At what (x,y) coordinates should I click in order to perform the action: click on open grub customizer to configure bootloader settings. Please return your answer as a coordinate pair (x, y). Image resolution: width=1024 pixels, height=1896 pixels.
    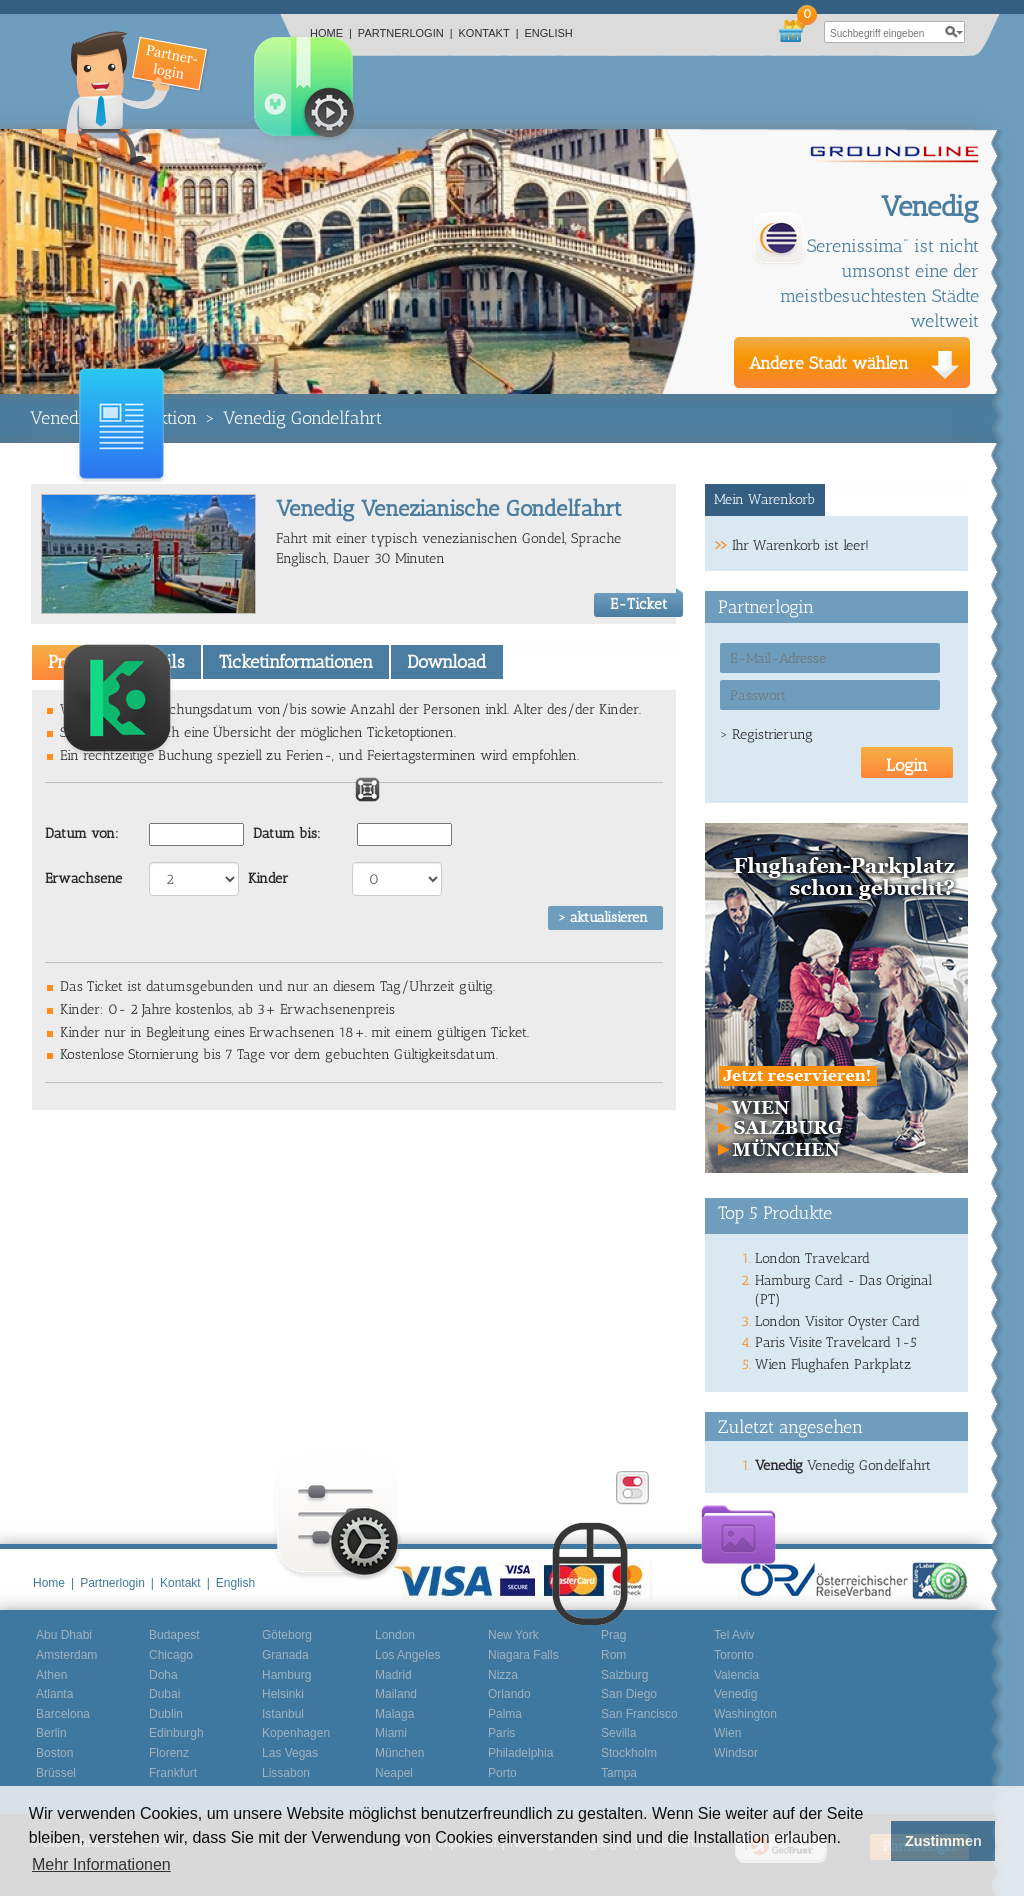
    Looking at the image, I should click on (335, 1514).